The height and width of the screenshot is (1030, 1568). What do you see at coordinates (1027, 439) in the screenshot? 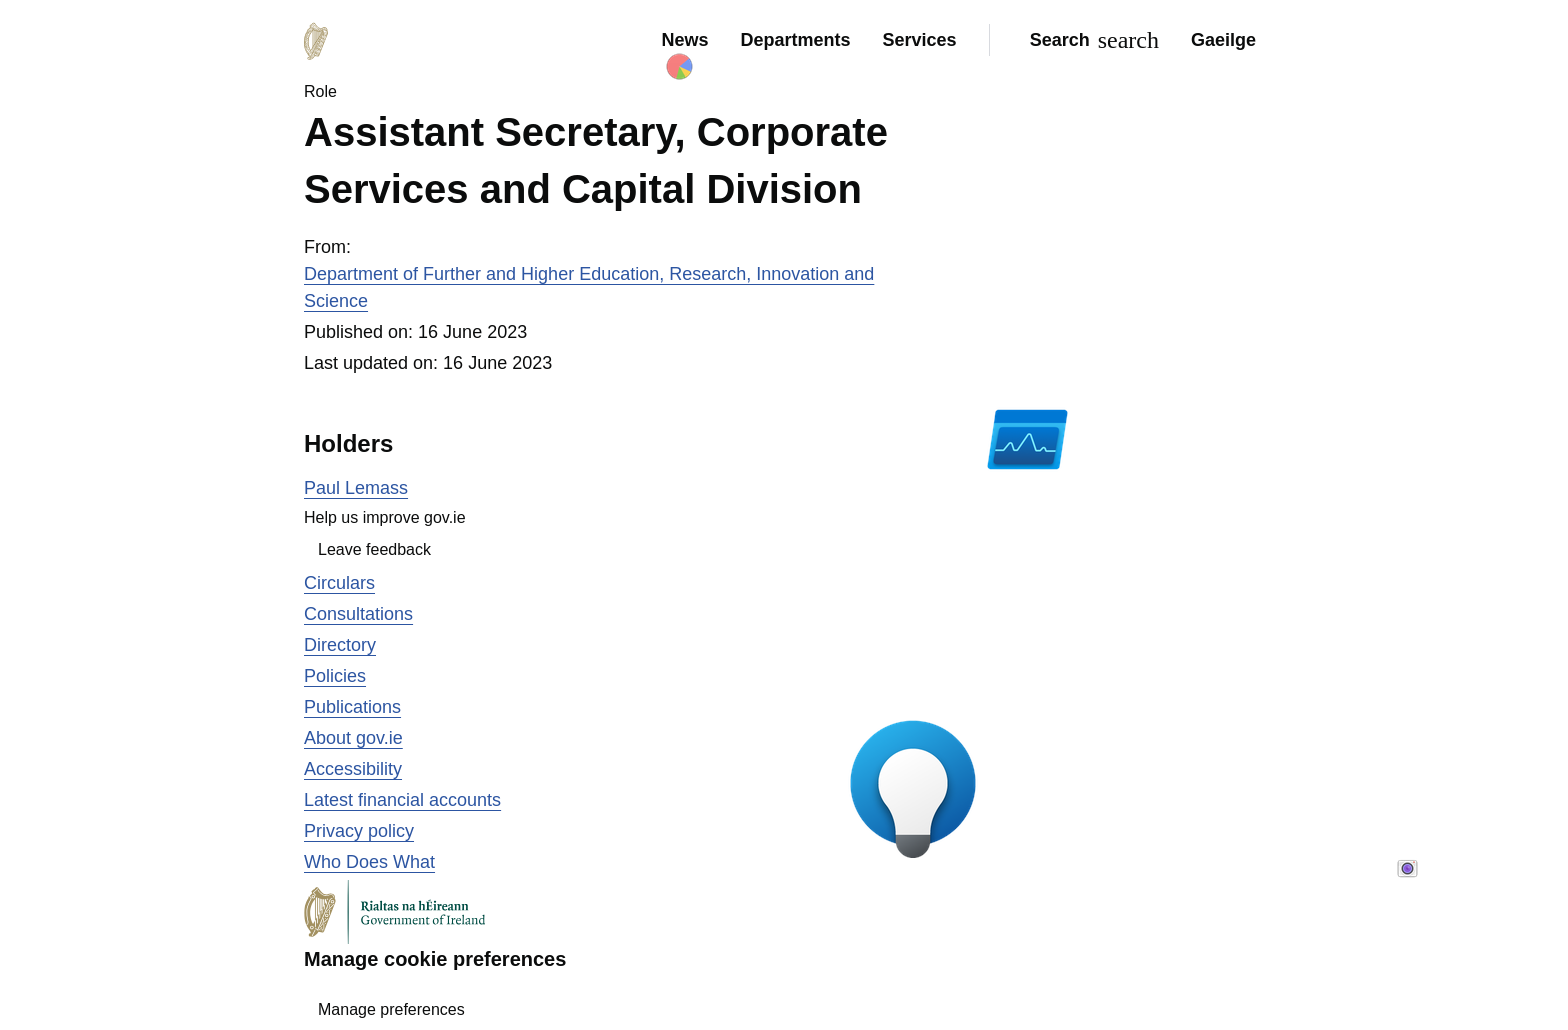
I see `open process monitor application` at bounding box center [1027, 439].